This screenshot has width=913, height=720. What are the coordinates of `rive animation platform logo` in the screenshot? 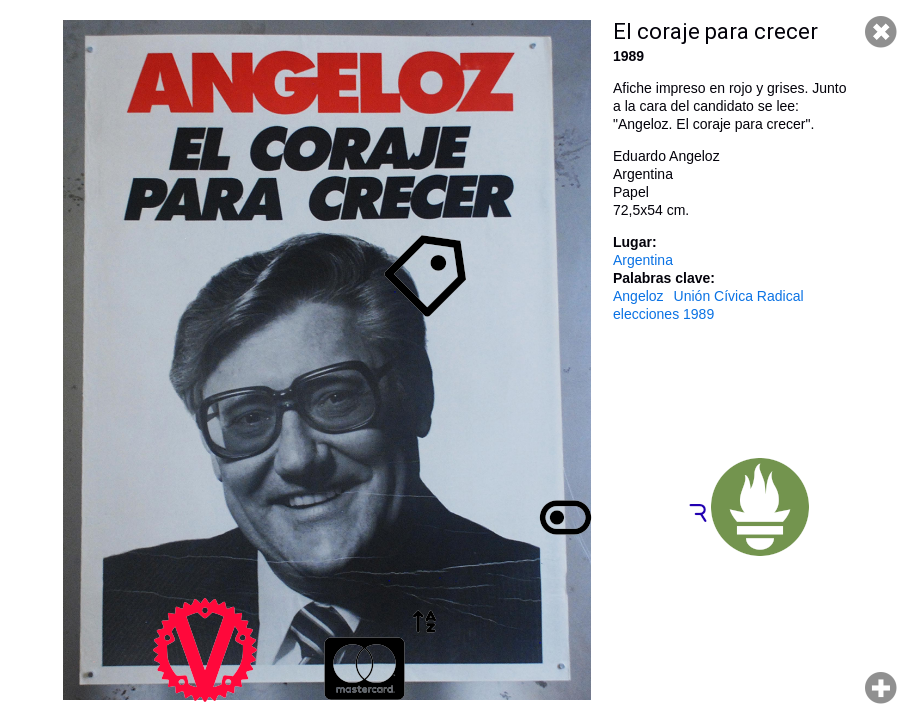 It's located at (698, 513).